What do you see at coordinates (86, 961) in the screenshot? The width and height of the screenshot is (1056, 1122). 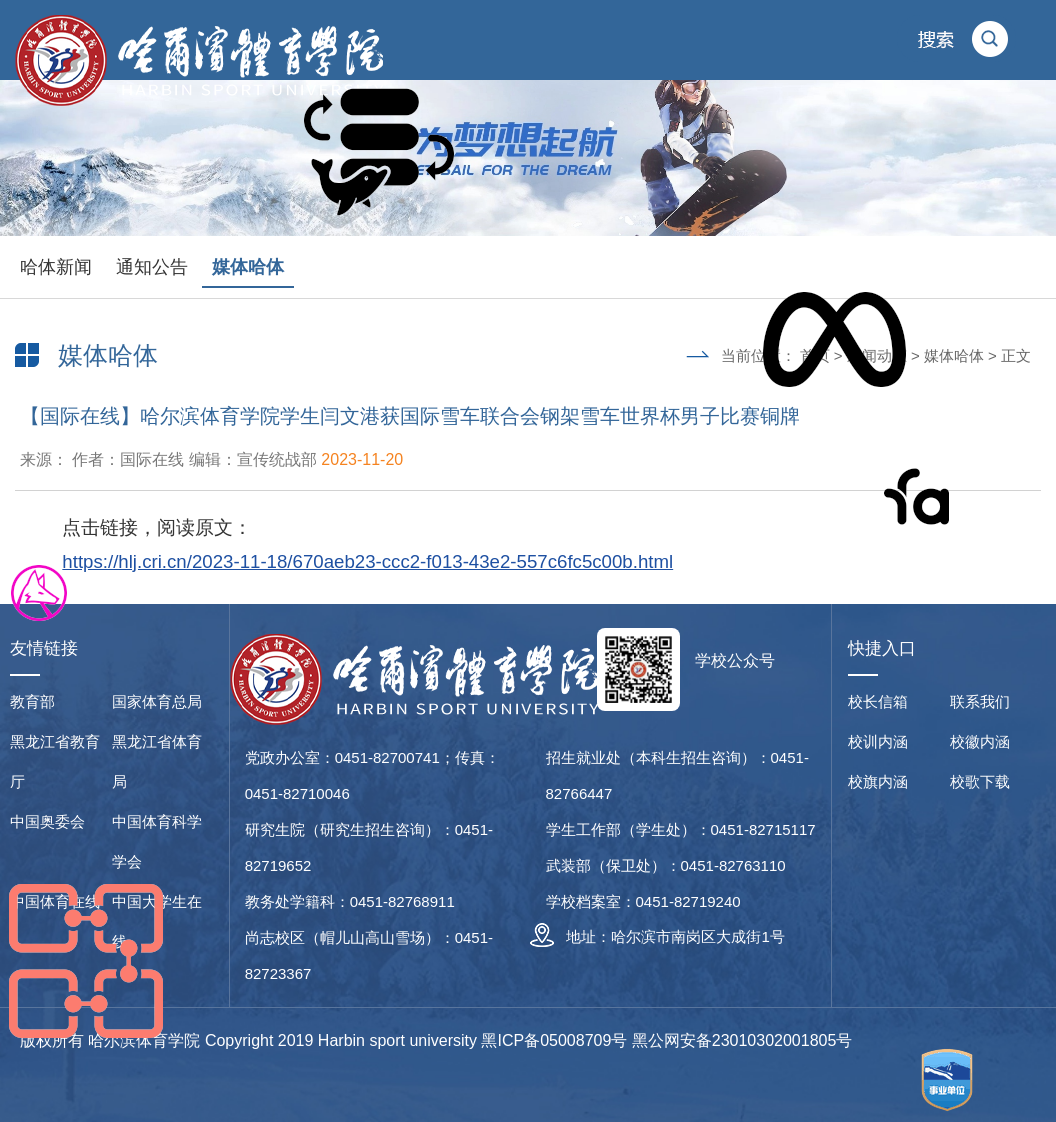 I see `xyflow brand logo` at bounding box center [86, 961].